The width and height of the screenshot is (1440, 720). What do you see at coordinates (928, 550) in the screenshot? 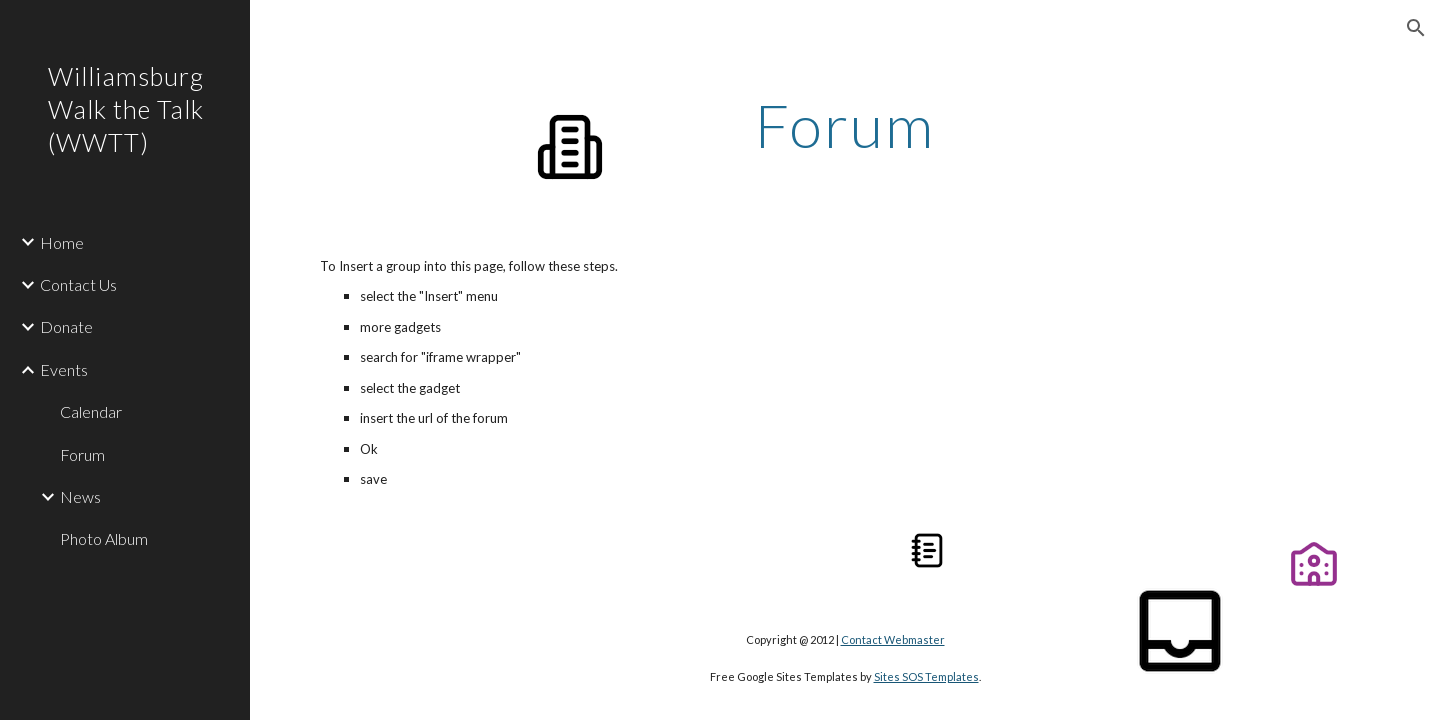
I see `open your notes or notebook` at bounding box center [928, 550].